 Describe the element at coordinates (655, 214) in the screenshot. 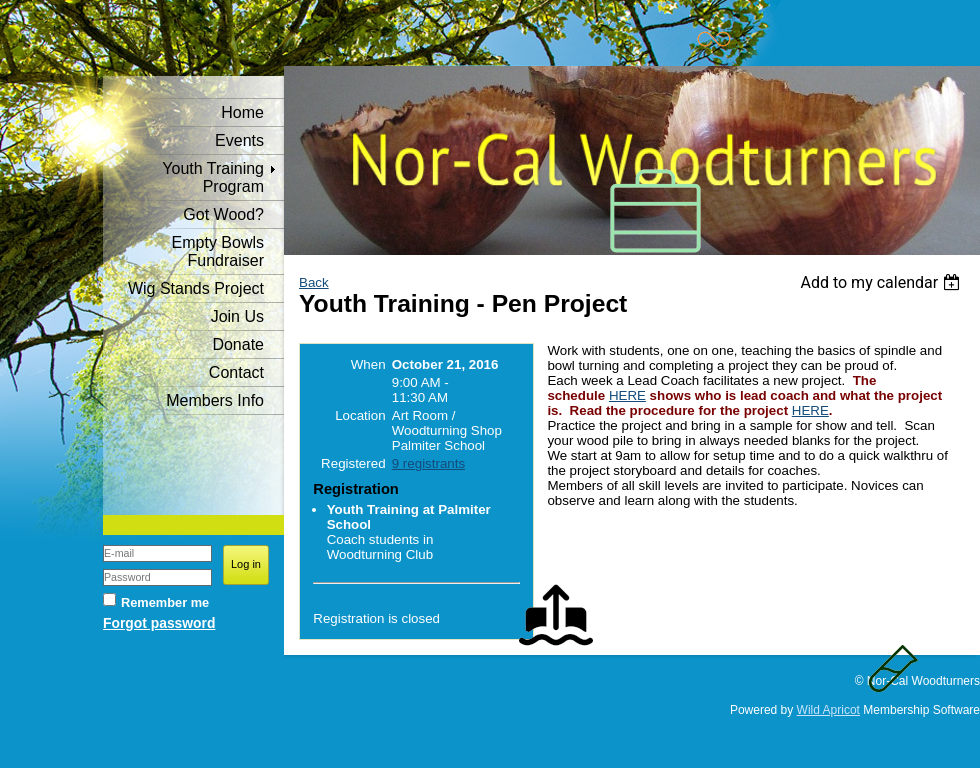

I see `access work or business documents` at that location.